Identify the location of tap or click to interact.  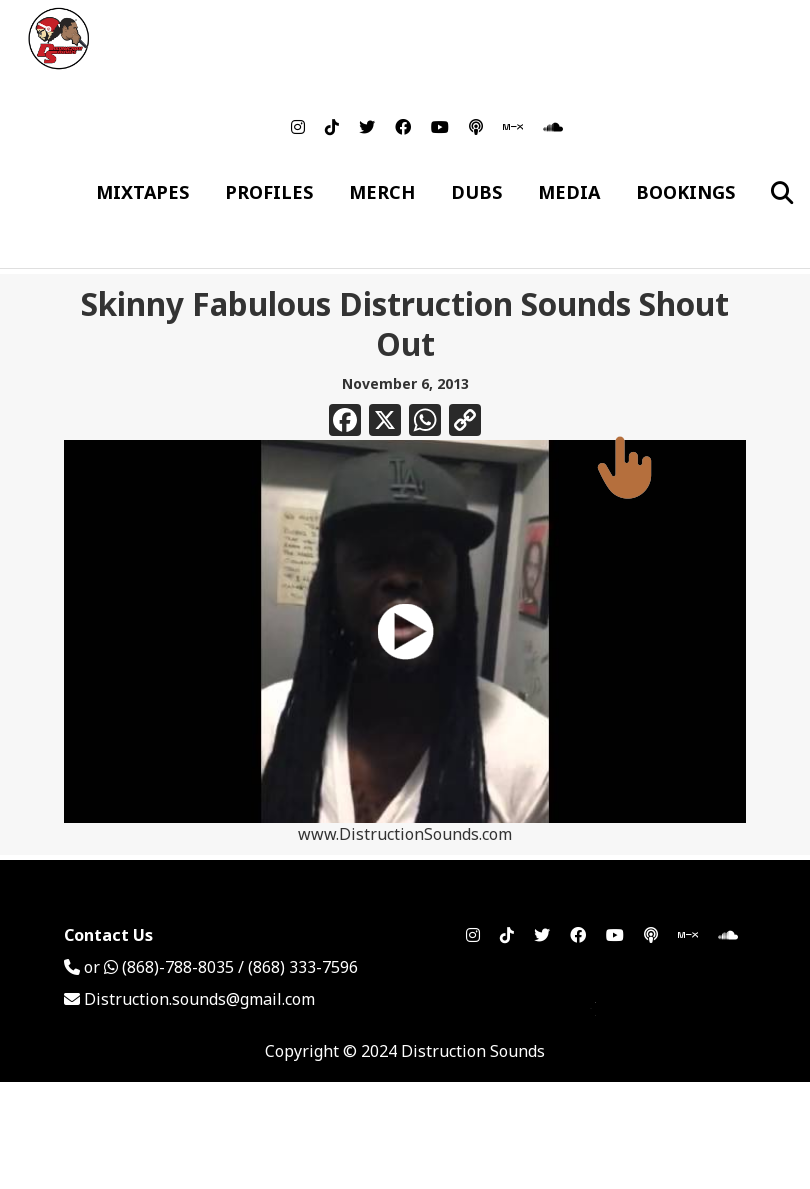
(624, 467).